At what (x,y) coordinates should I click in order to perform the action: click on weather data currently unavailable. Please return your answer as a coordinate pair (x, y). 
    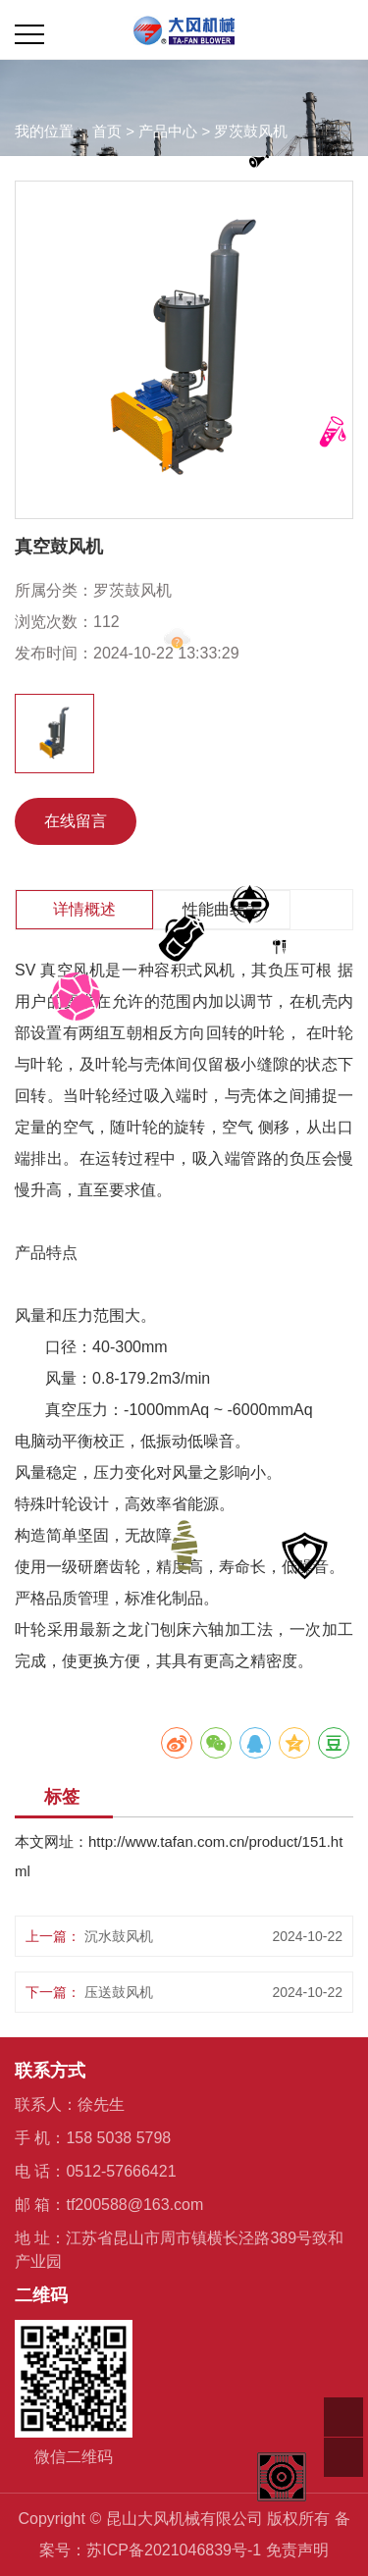
    Looking at the image, I should click on (177, 637).